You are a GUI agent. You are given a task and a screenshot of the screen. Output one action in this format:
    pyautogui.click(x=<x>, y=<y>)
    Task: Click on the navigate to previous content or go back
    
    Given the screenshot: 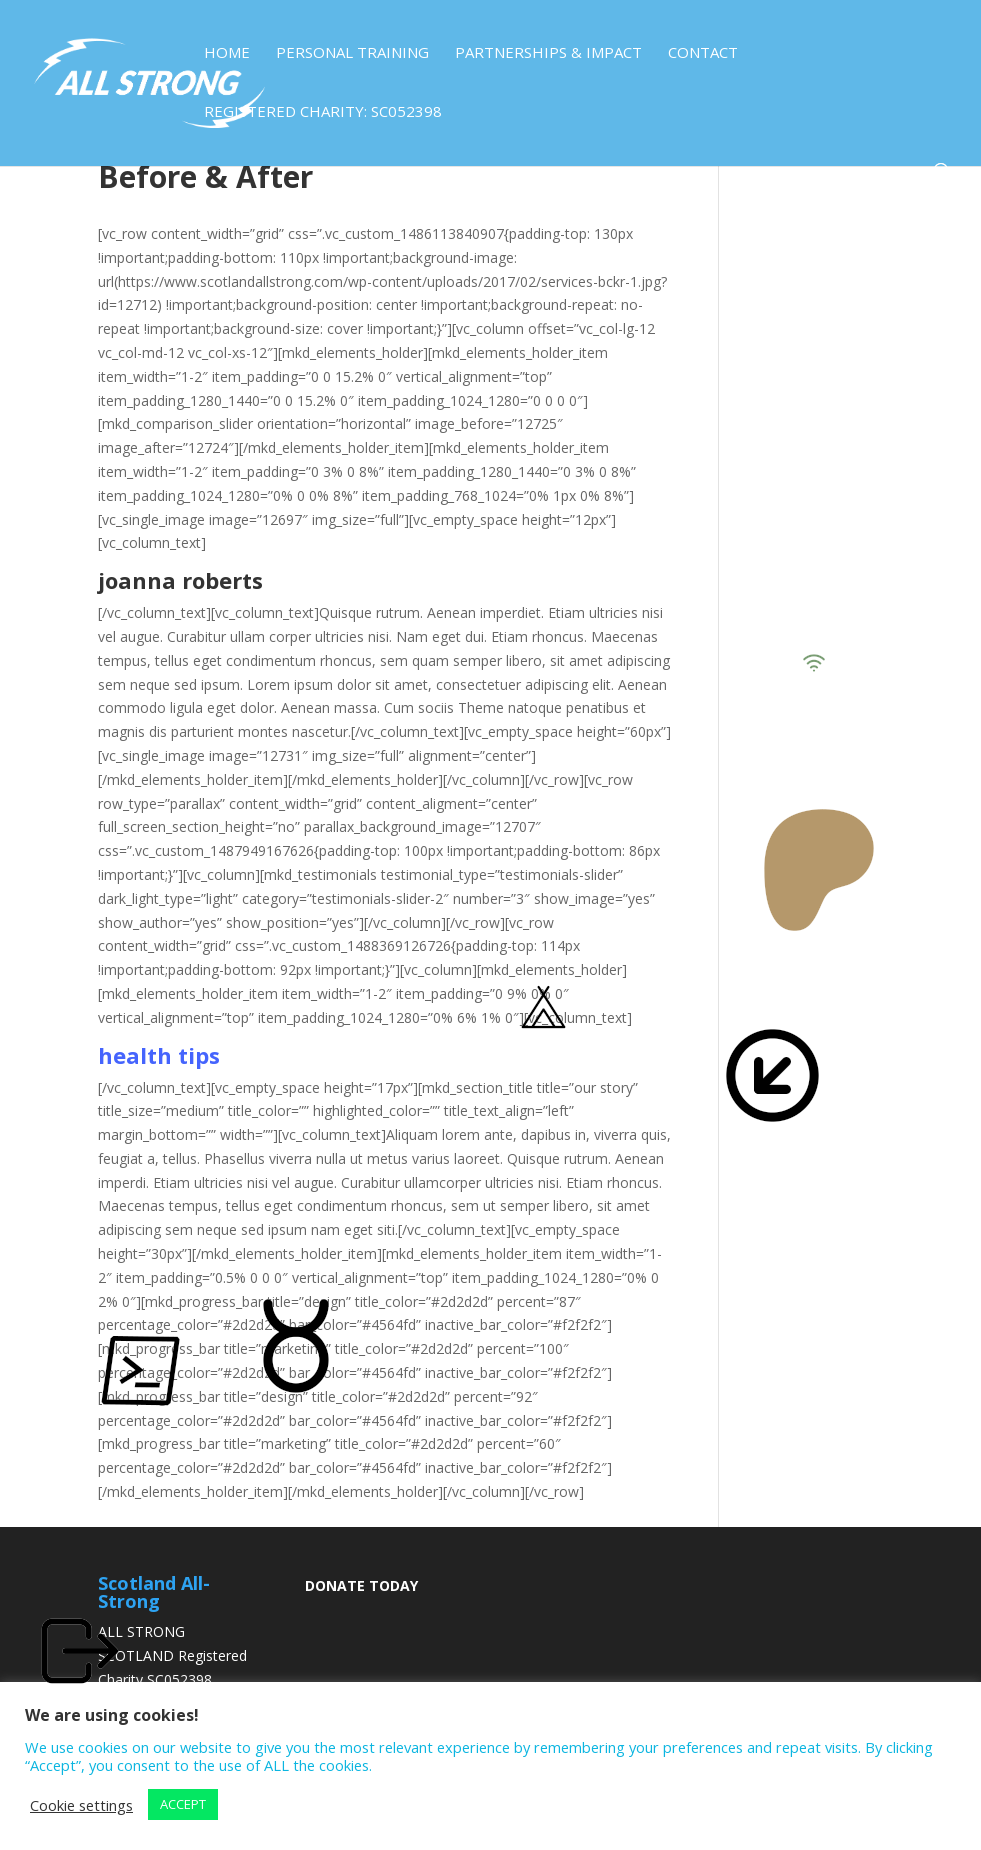 What is the action you would take?
    pyautogui.click(x=772, y=1075)
    